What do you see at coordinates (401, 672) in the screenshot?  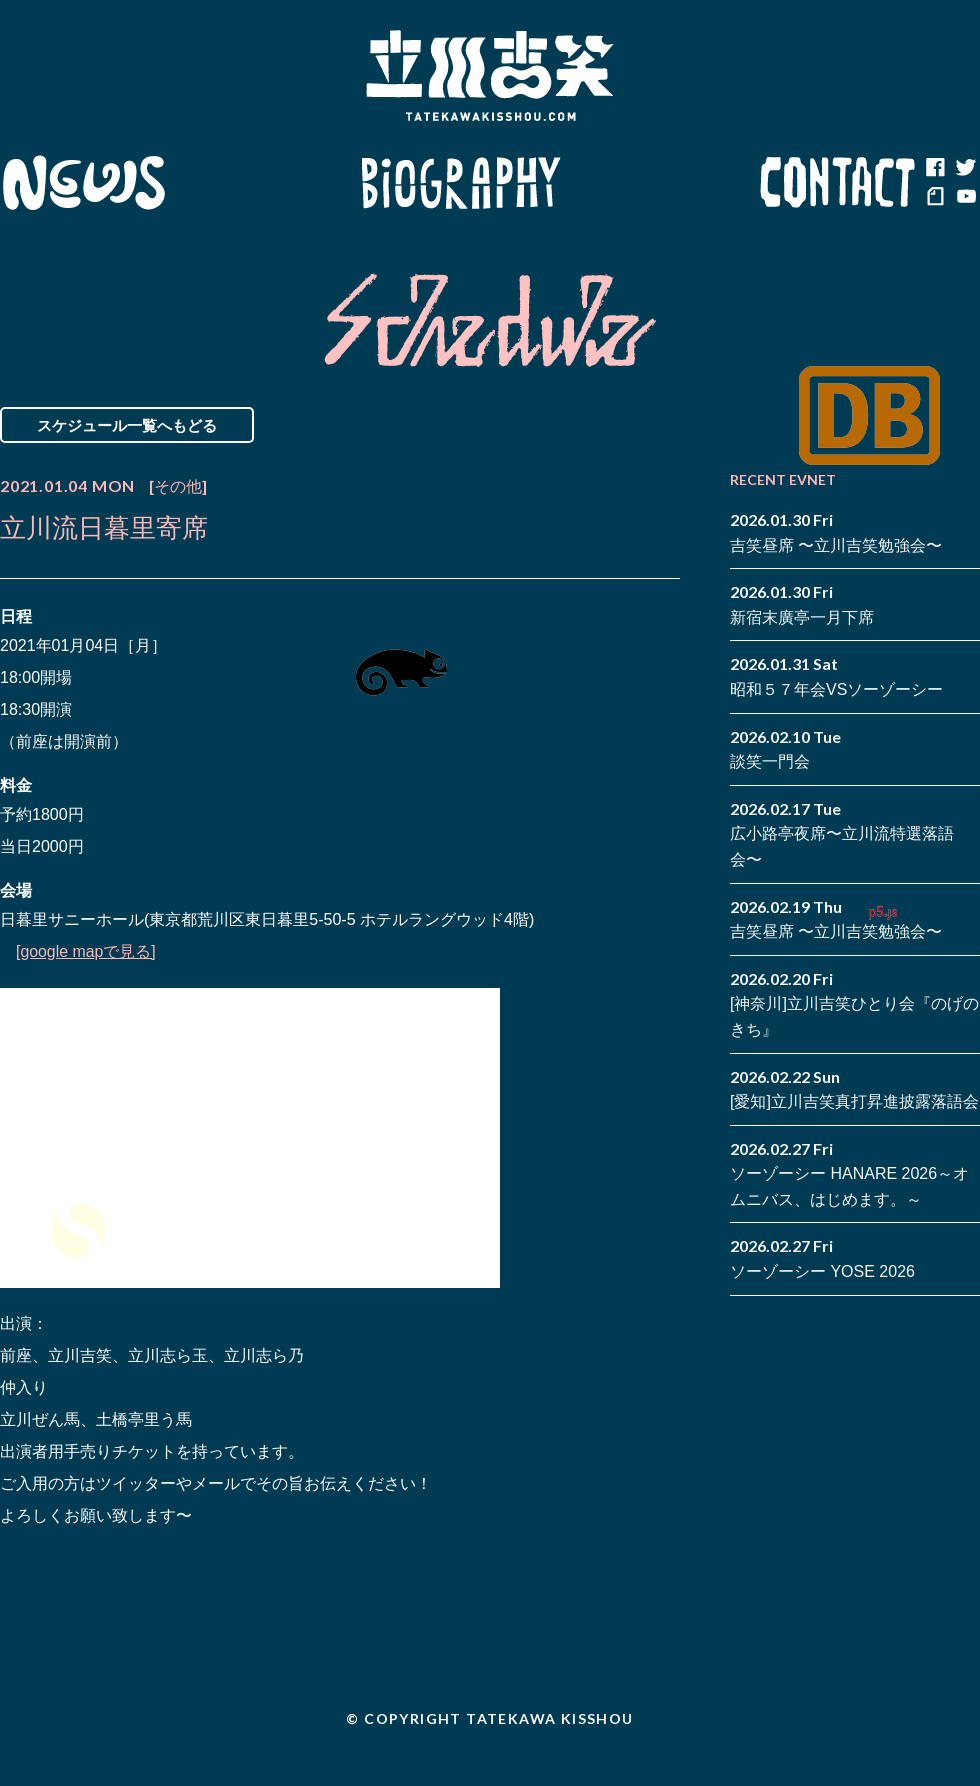 I see `SUSE Linux brand logo` at bounding box center [401, 672].